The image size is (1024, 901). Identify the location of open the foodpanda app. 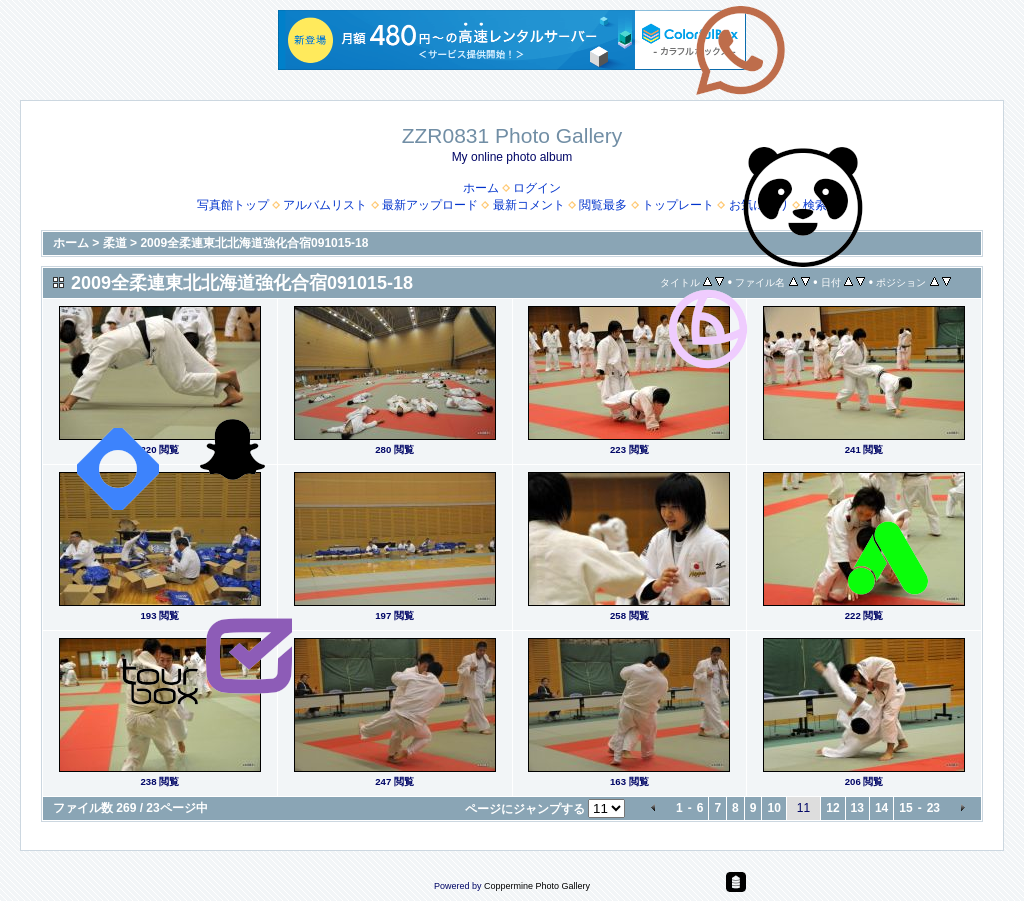
(803, 207).